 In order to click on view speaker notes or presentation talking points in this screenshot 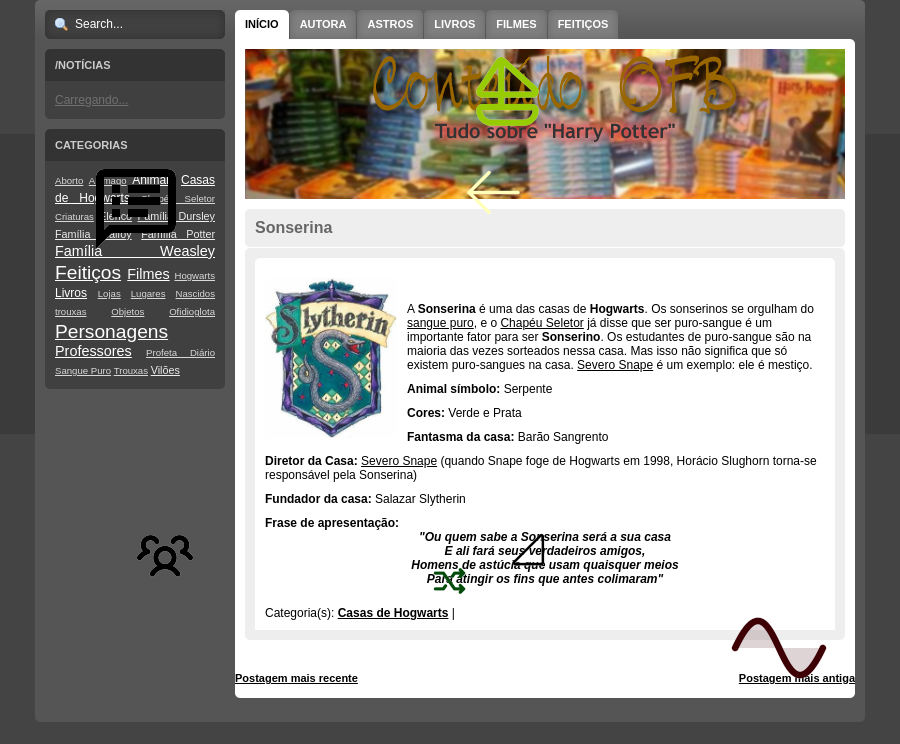, I will do `click(136, 209)`.